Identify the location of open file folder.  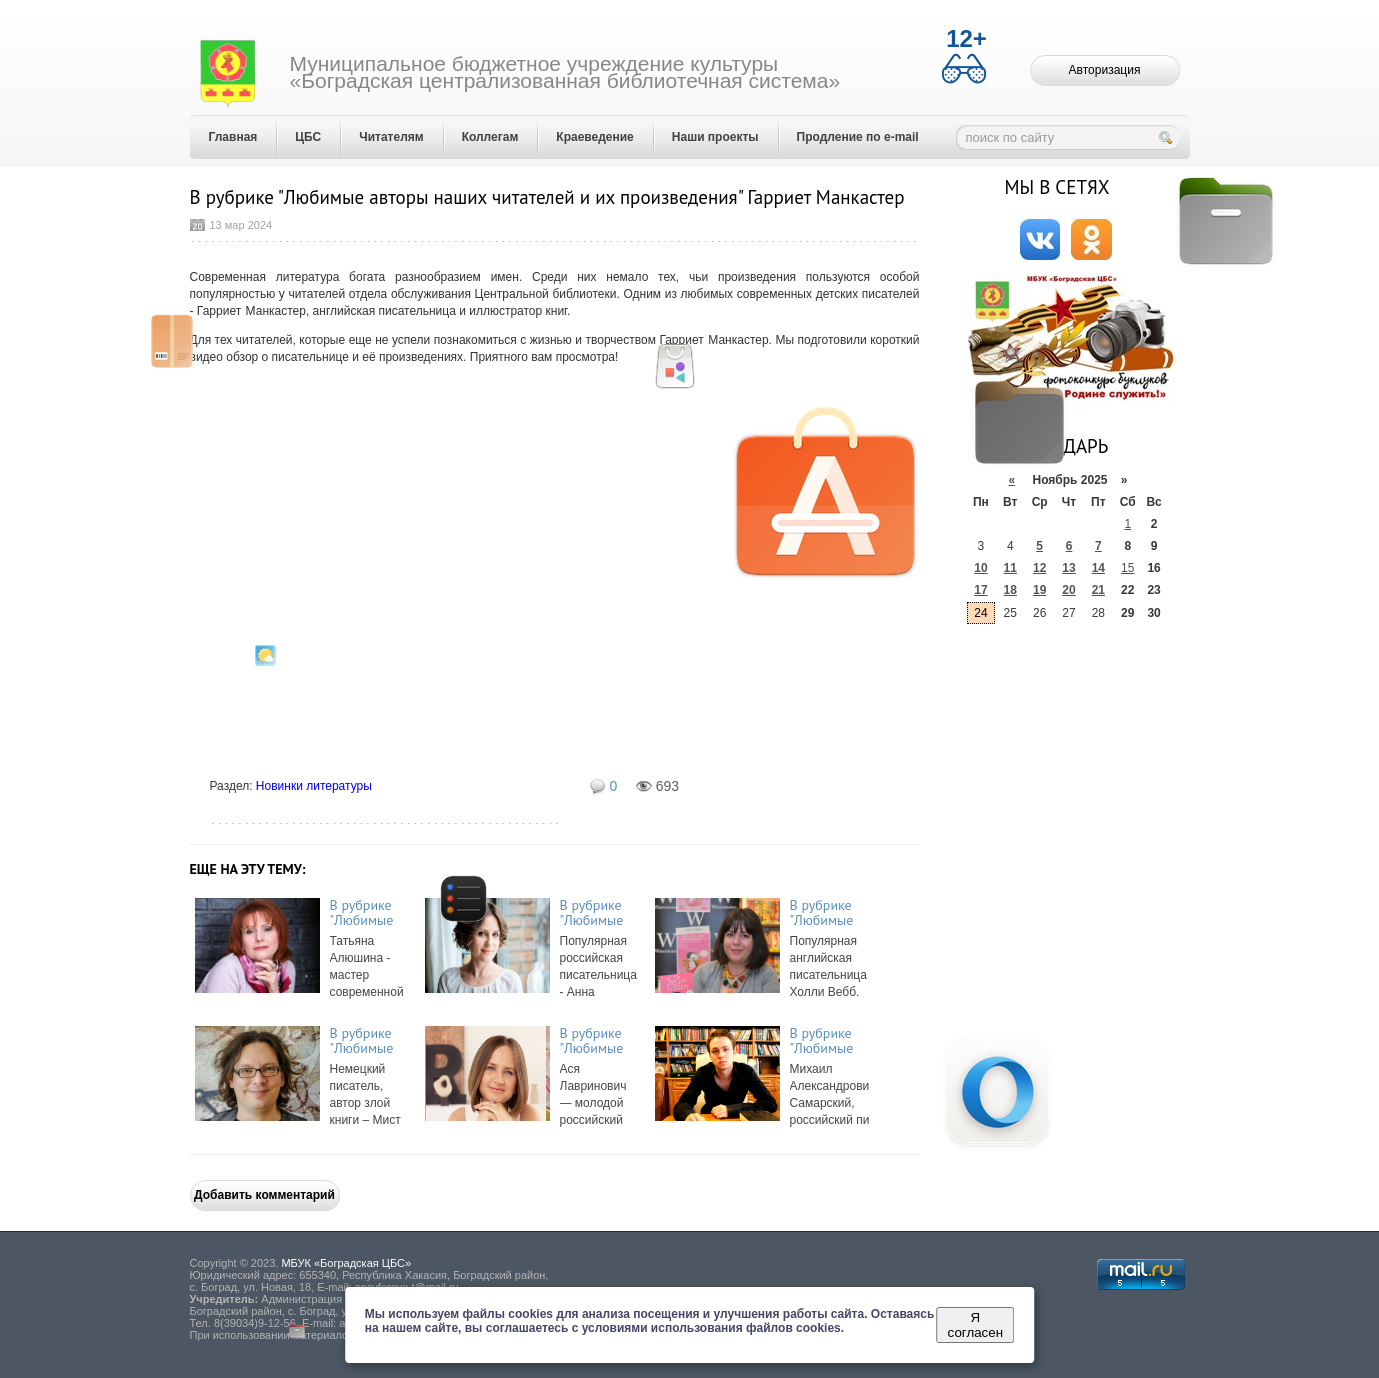
(1019, 422).